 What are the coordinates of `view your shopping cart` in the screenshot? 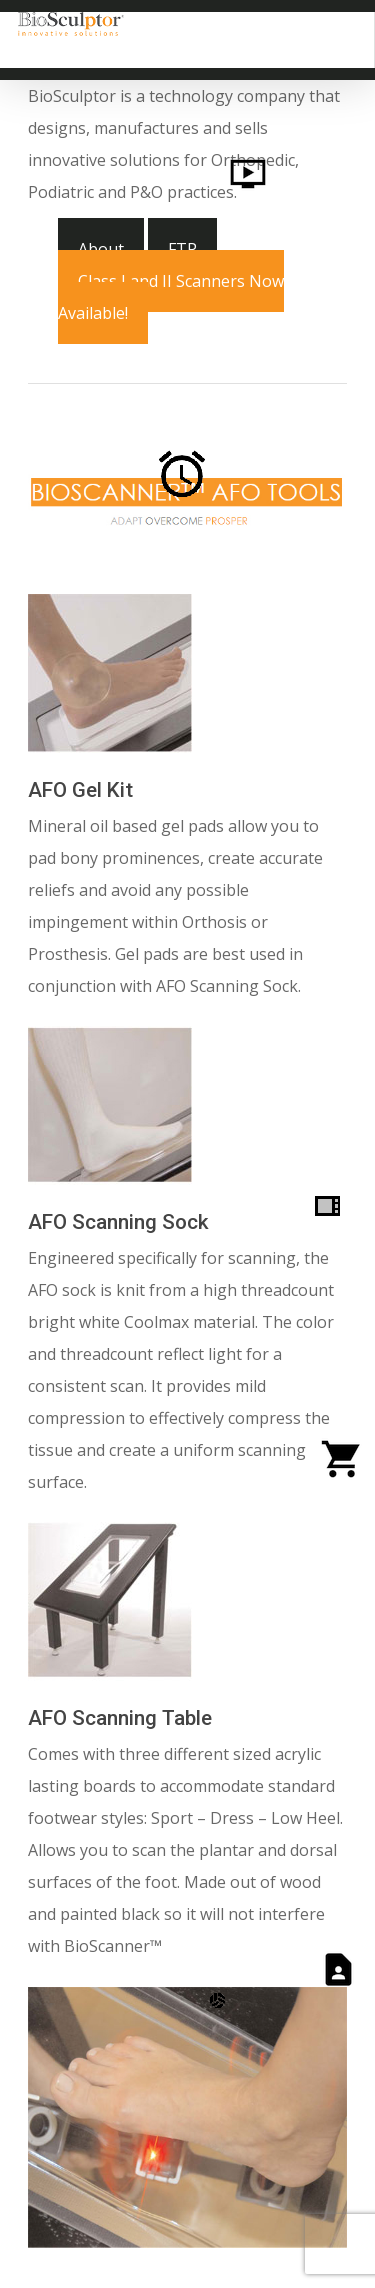 It's located at (342, 1459).